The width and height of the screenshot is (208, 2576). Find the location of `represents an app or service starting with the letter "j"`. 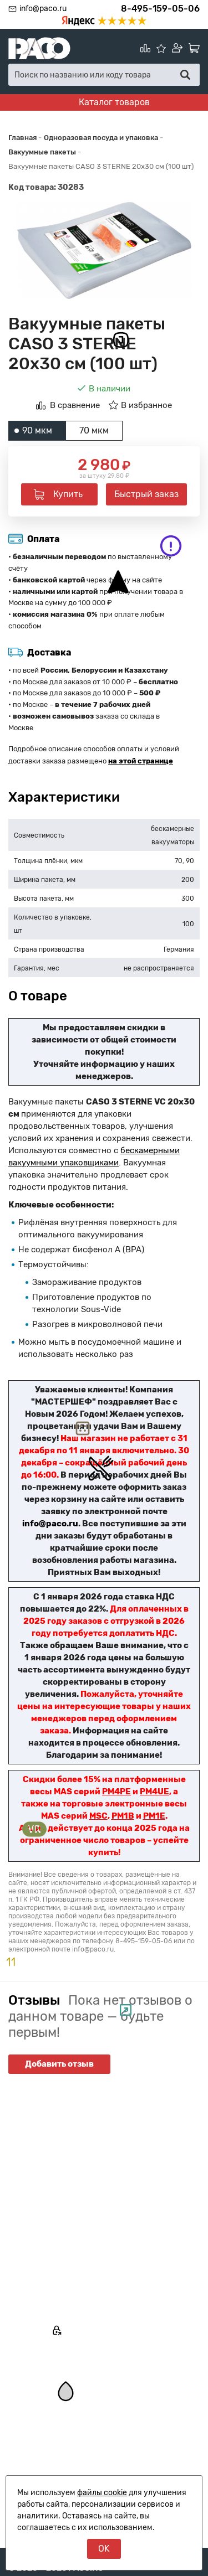

represents an app or service starting with the letter "j" is located at coordinates (121, 340).